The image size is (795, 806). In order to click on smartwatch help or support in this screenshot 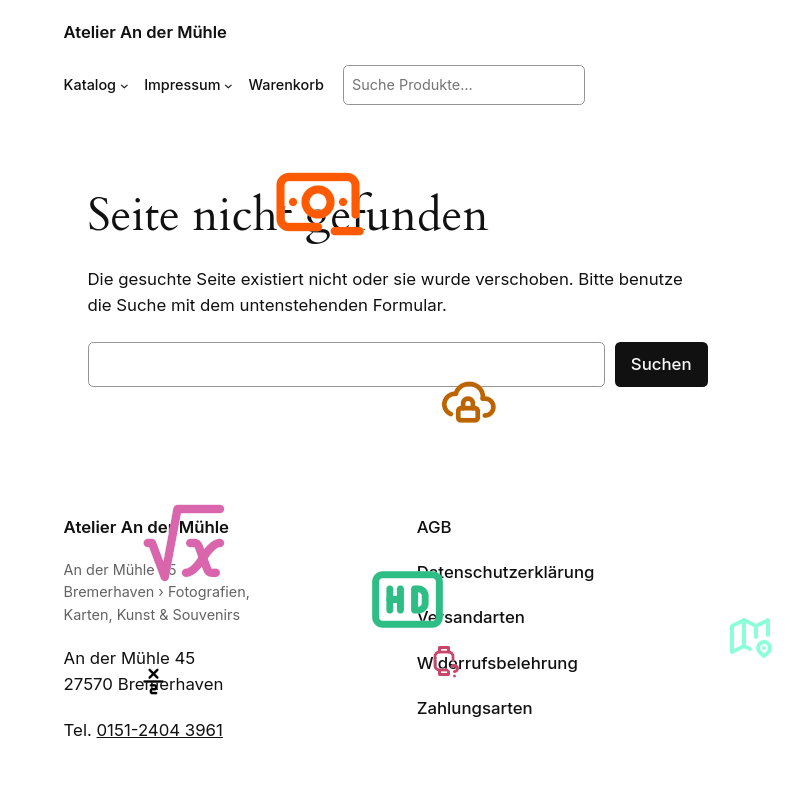, I will do `click(444, 661)`.